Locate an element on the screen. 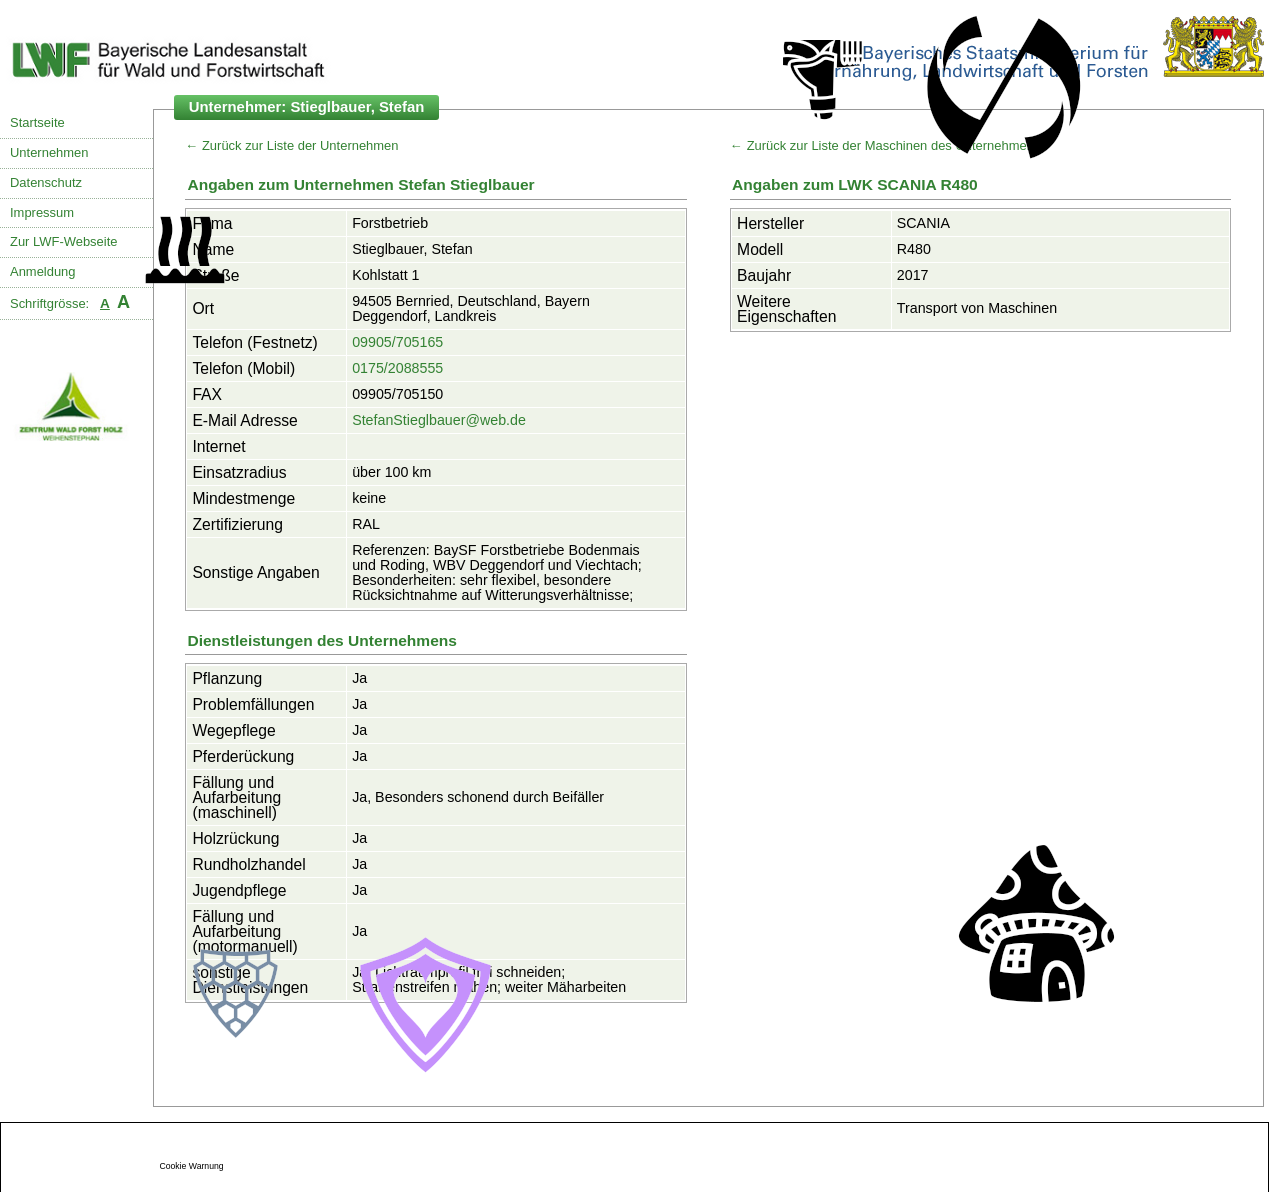 The image size is (1269, 1192). access fairy tale or fantasy-themed game content is located at coordinates (1036, 923).